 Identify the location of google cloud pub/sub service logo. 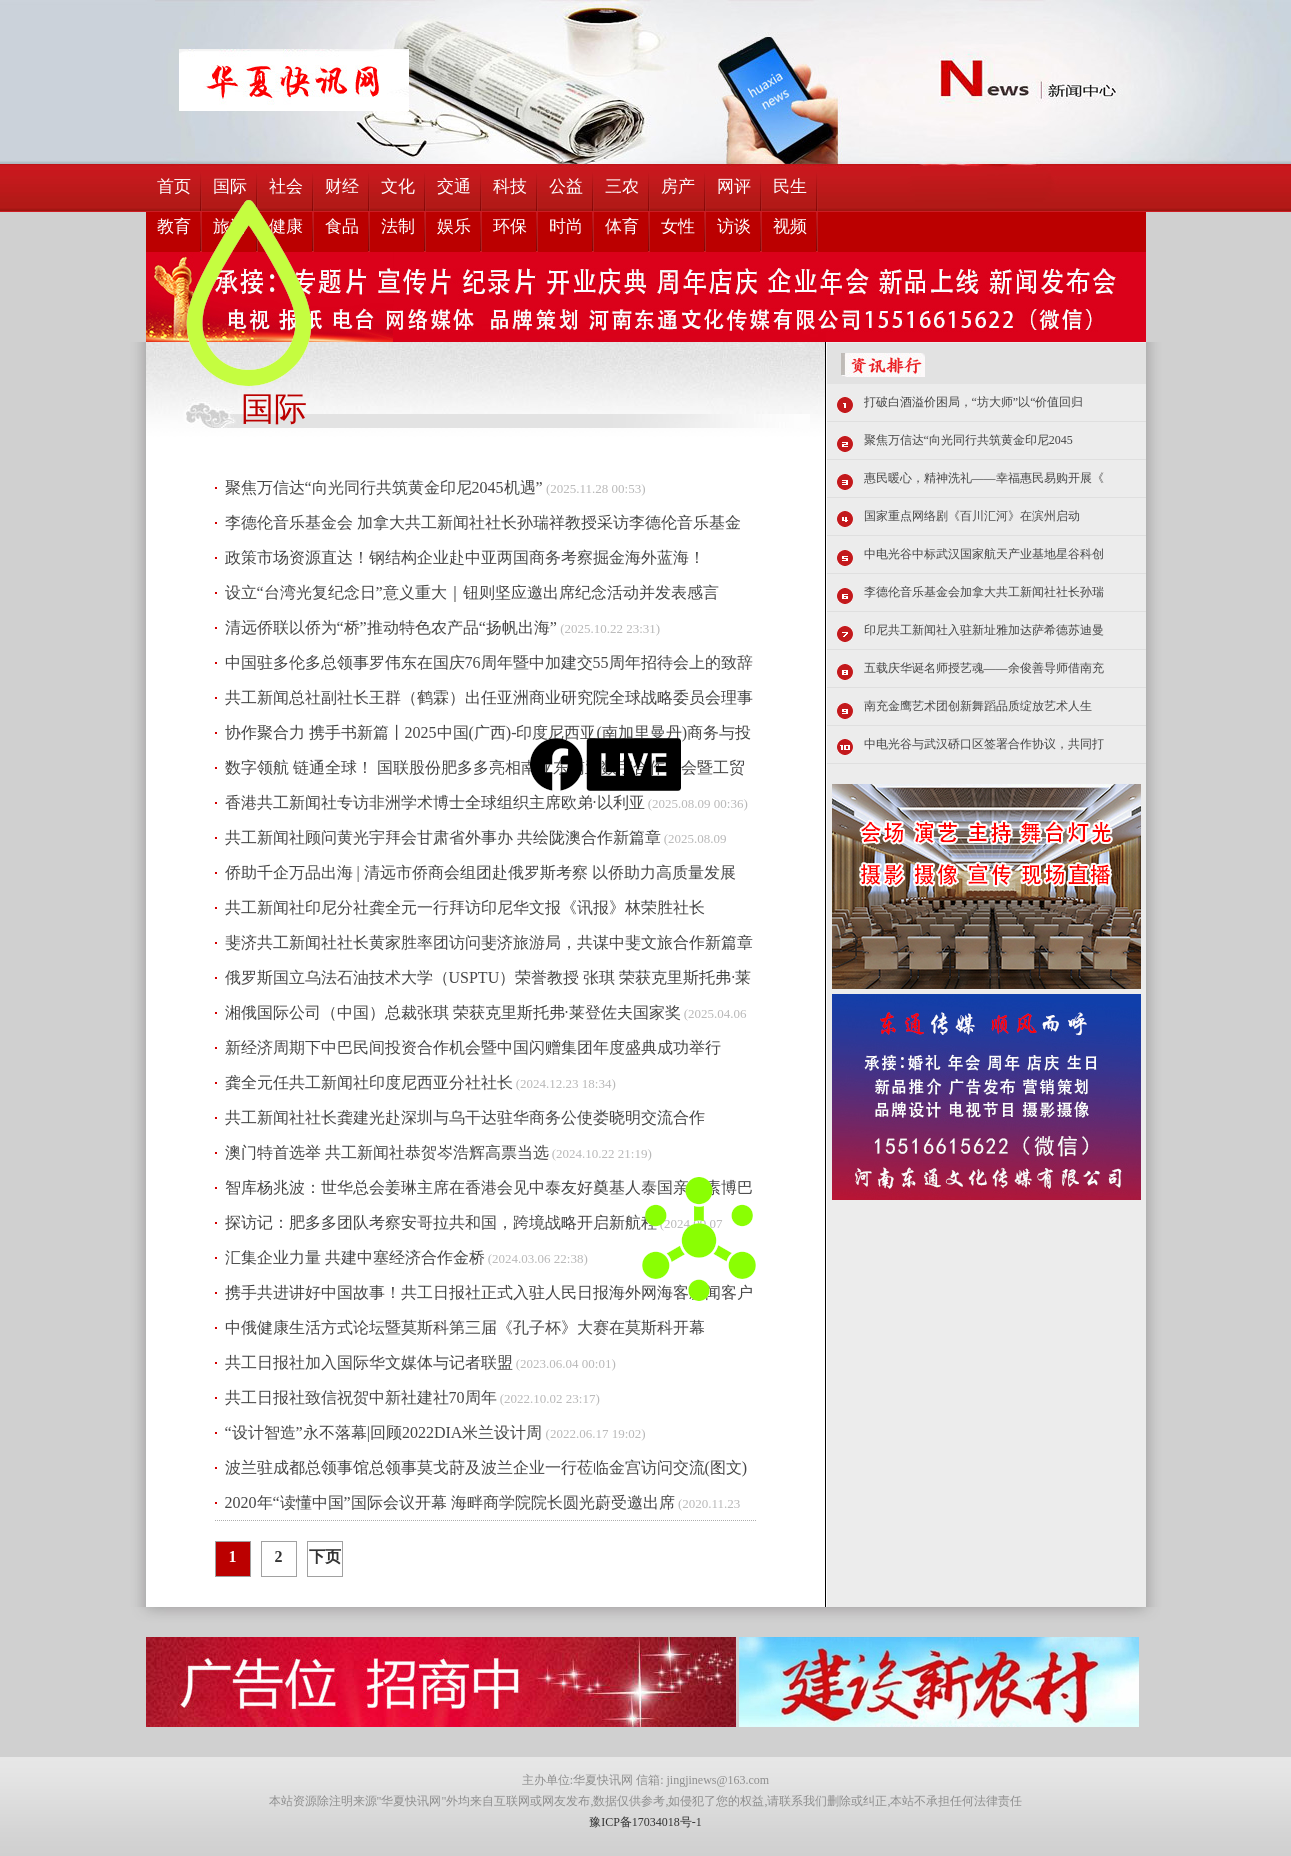
(699, 1239).